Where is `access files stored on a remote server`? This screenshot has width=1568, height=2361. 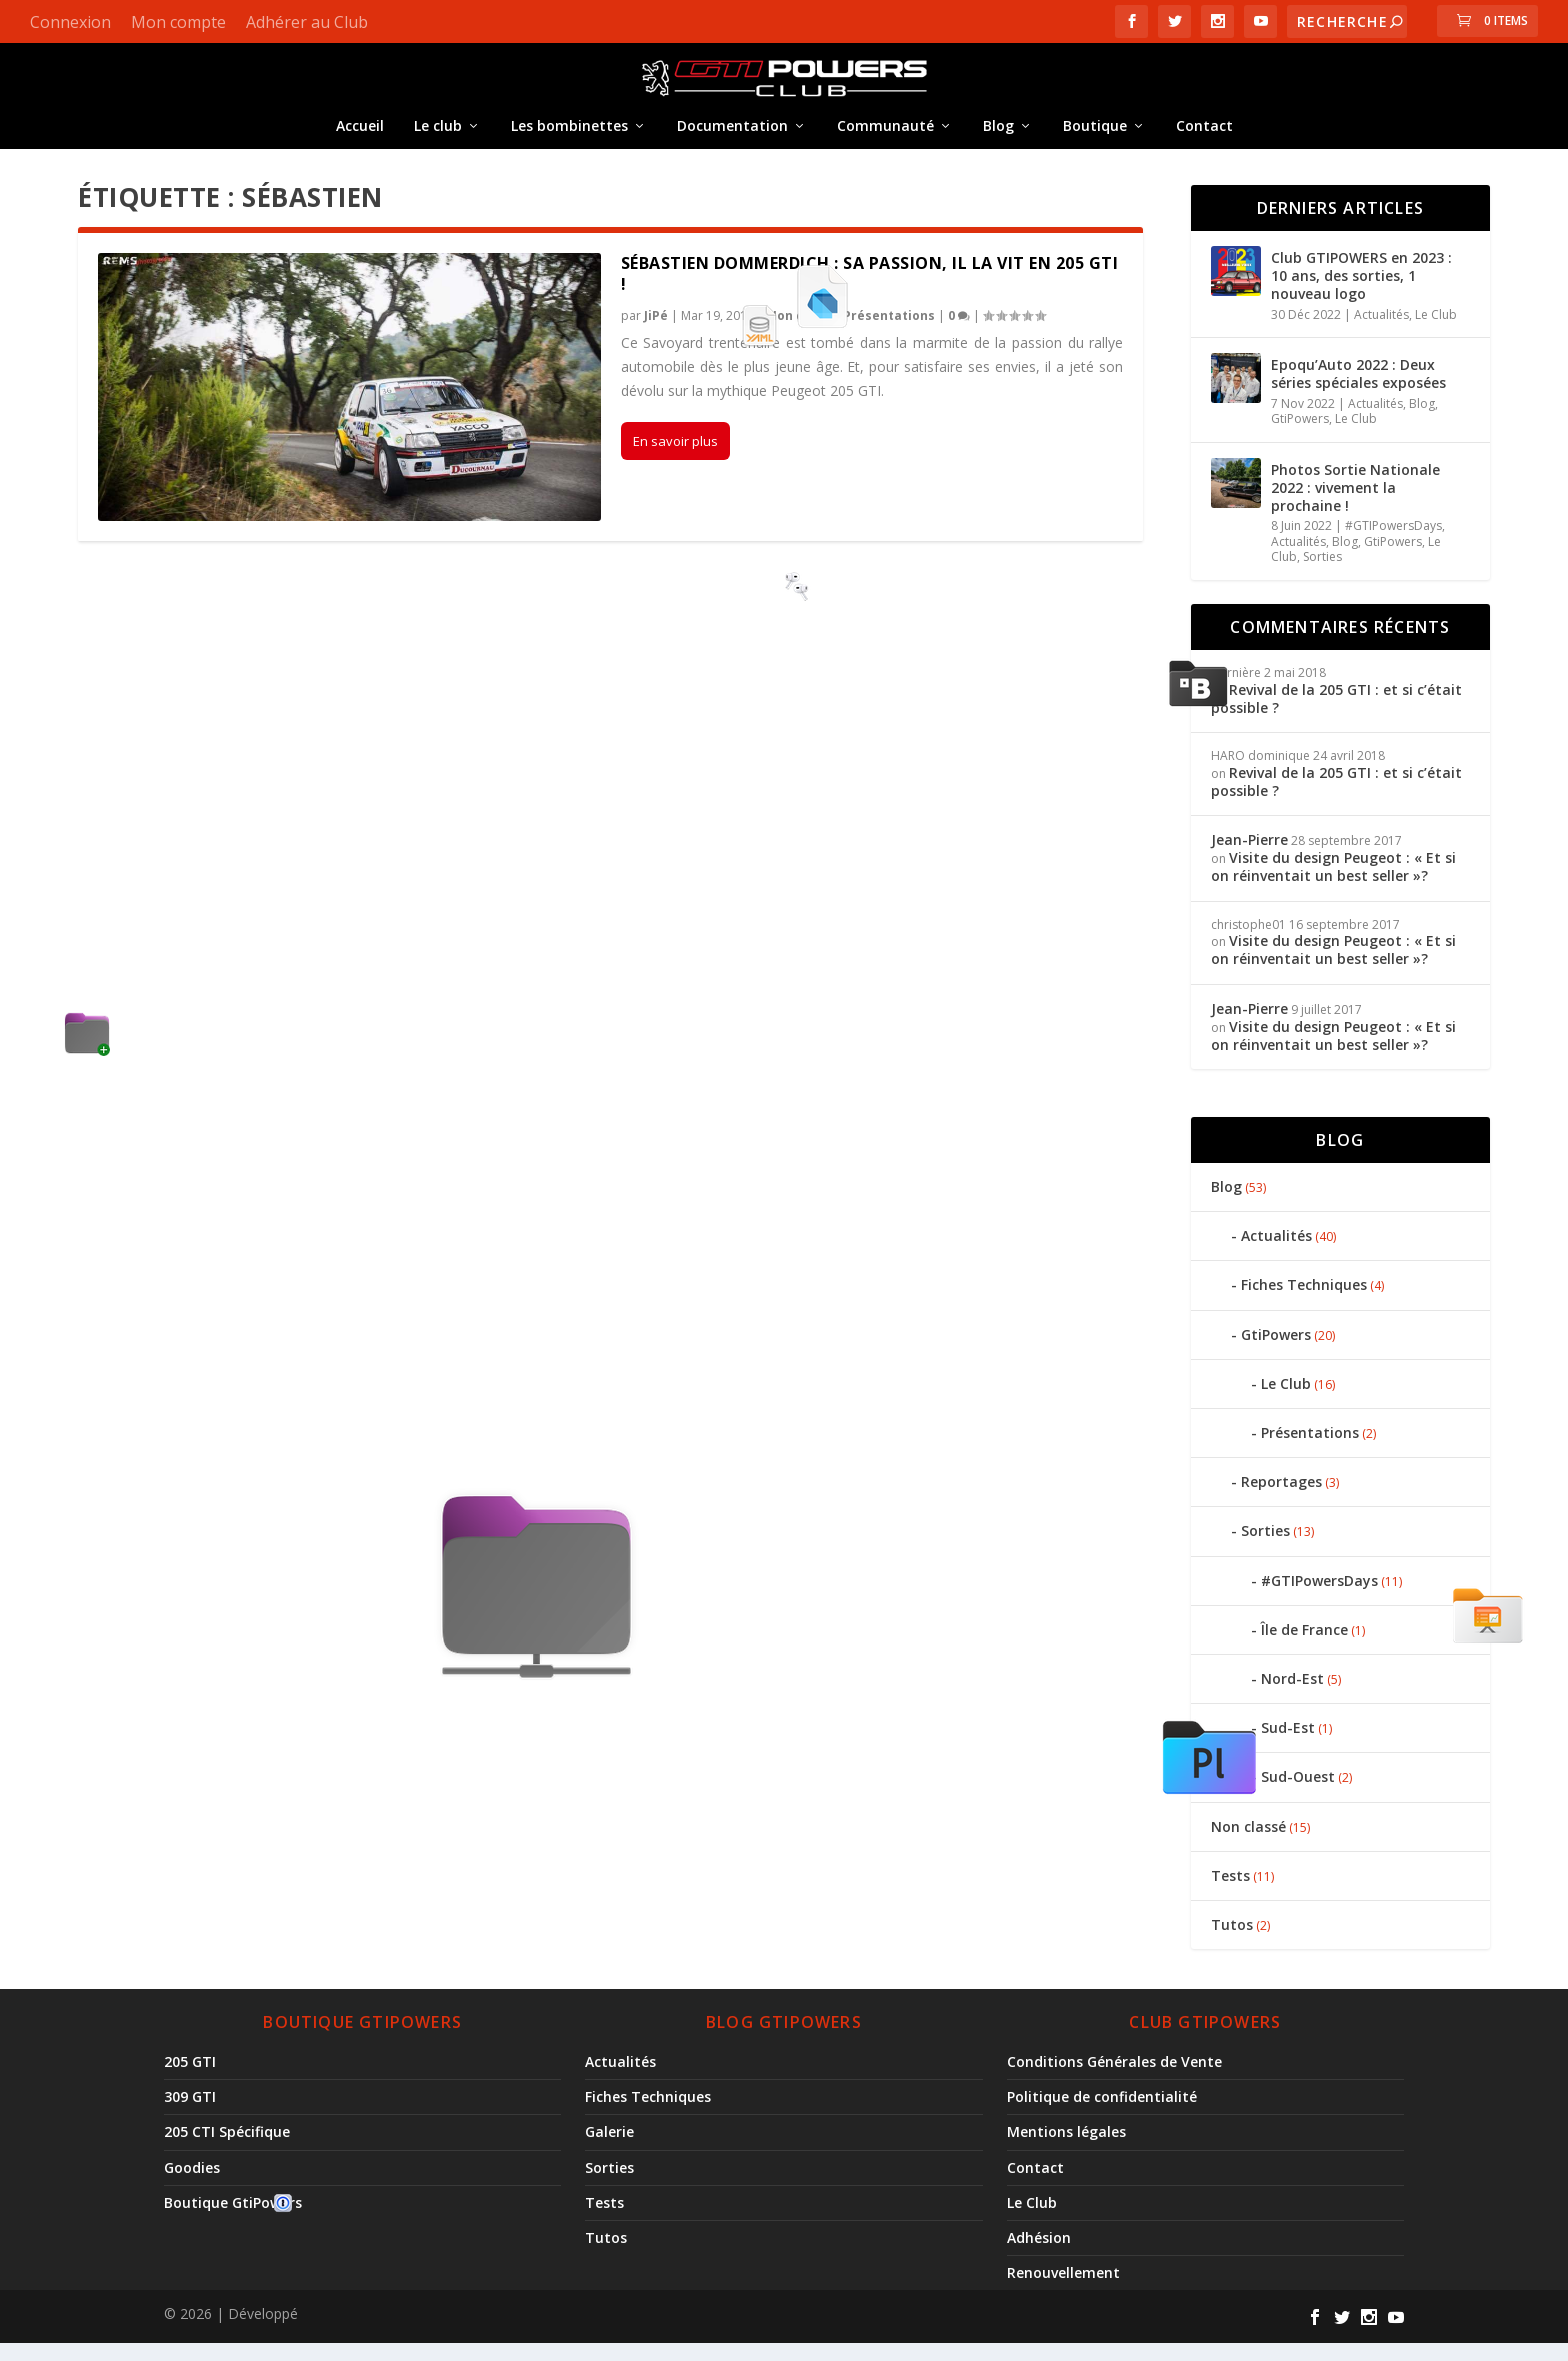
access files stored on a remote server is located at coordinates (536, 1583).